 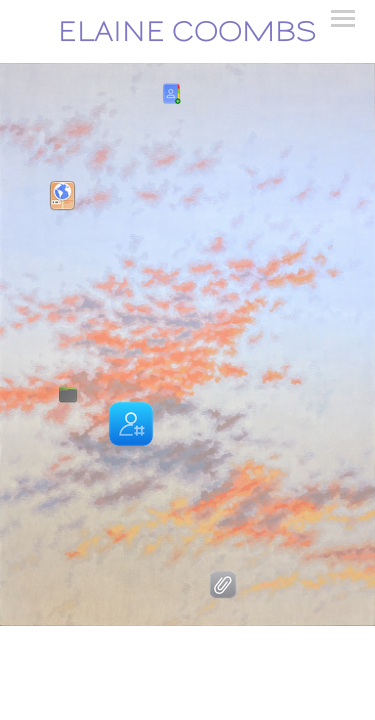 What do you see at coordinates (171, 93) in the screenshot?
I see `add a new contact` at bounding box center [171, 93].